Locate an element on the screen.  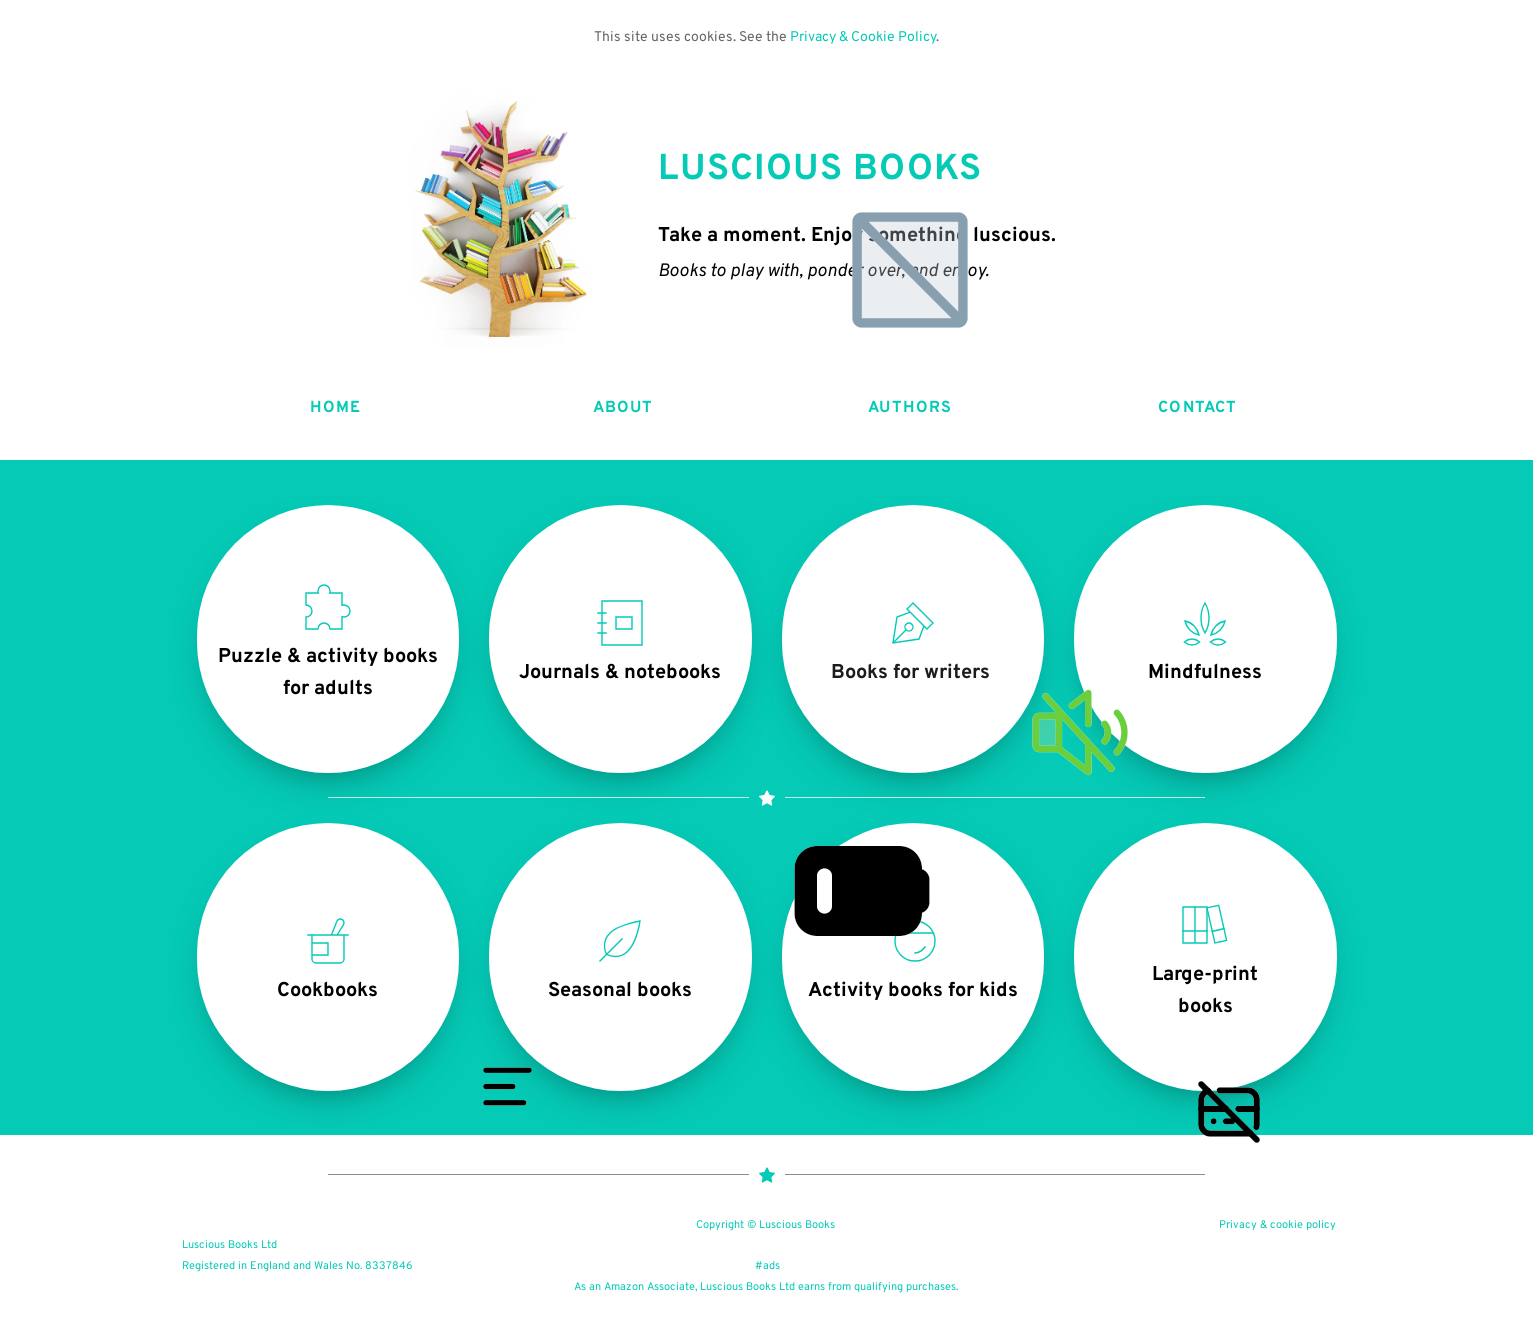
align text to the left is located at coordinates (507, 1086).